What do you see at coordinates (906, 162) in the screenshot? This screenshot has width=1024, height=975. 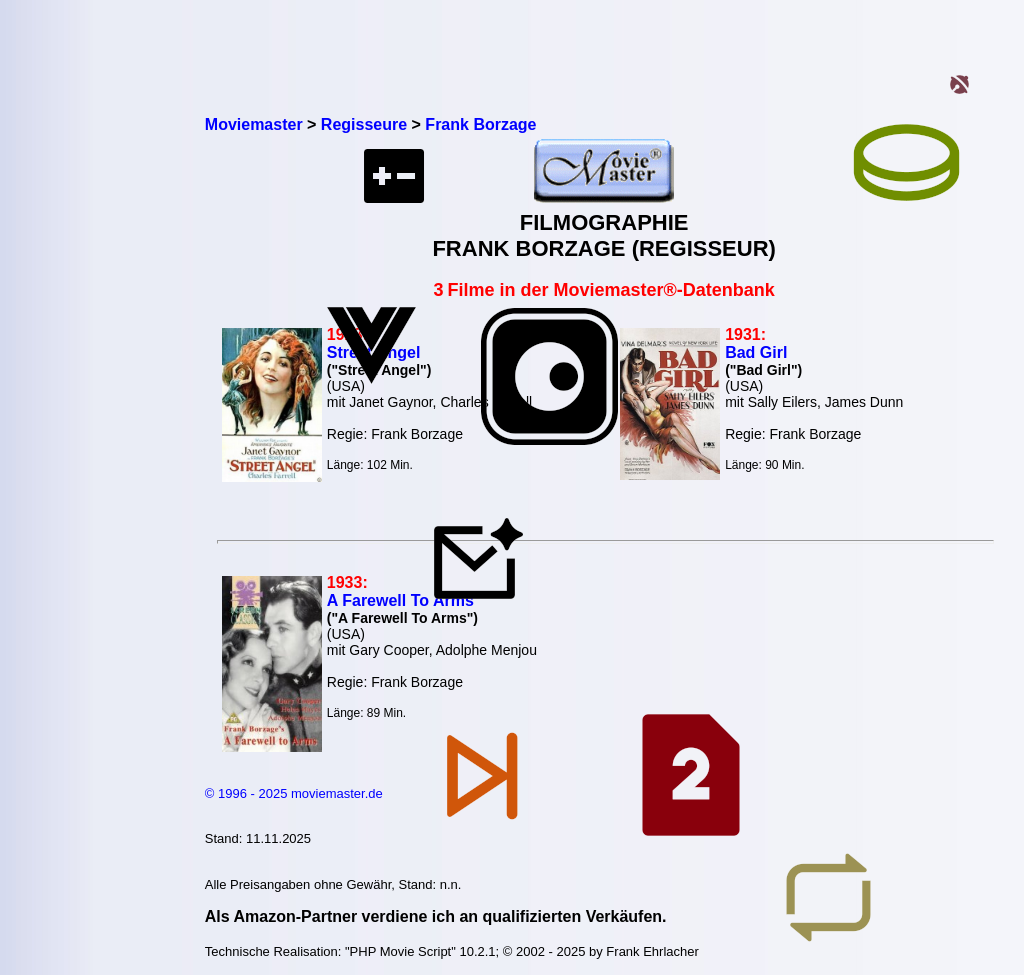 I see `view your coin balance or currency` at bounding box center [906, 162].